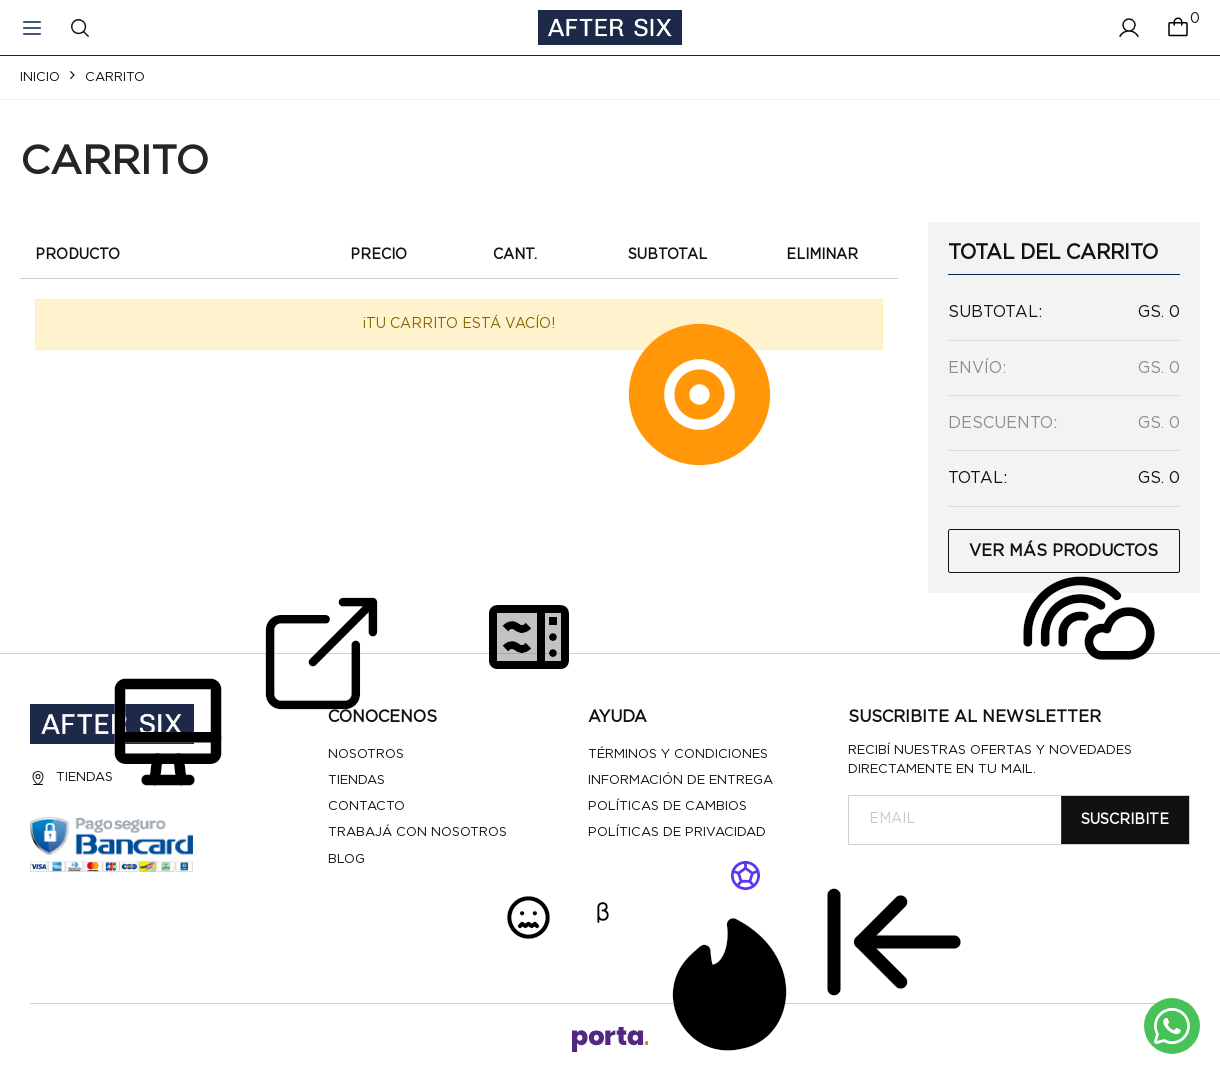 Image resolution: width=1220 pixels, height=1074 pixels. What do you see at coordinates (168, 732) in the screenshot?
I see `view on desktop display` at bounding box center [168, 732].